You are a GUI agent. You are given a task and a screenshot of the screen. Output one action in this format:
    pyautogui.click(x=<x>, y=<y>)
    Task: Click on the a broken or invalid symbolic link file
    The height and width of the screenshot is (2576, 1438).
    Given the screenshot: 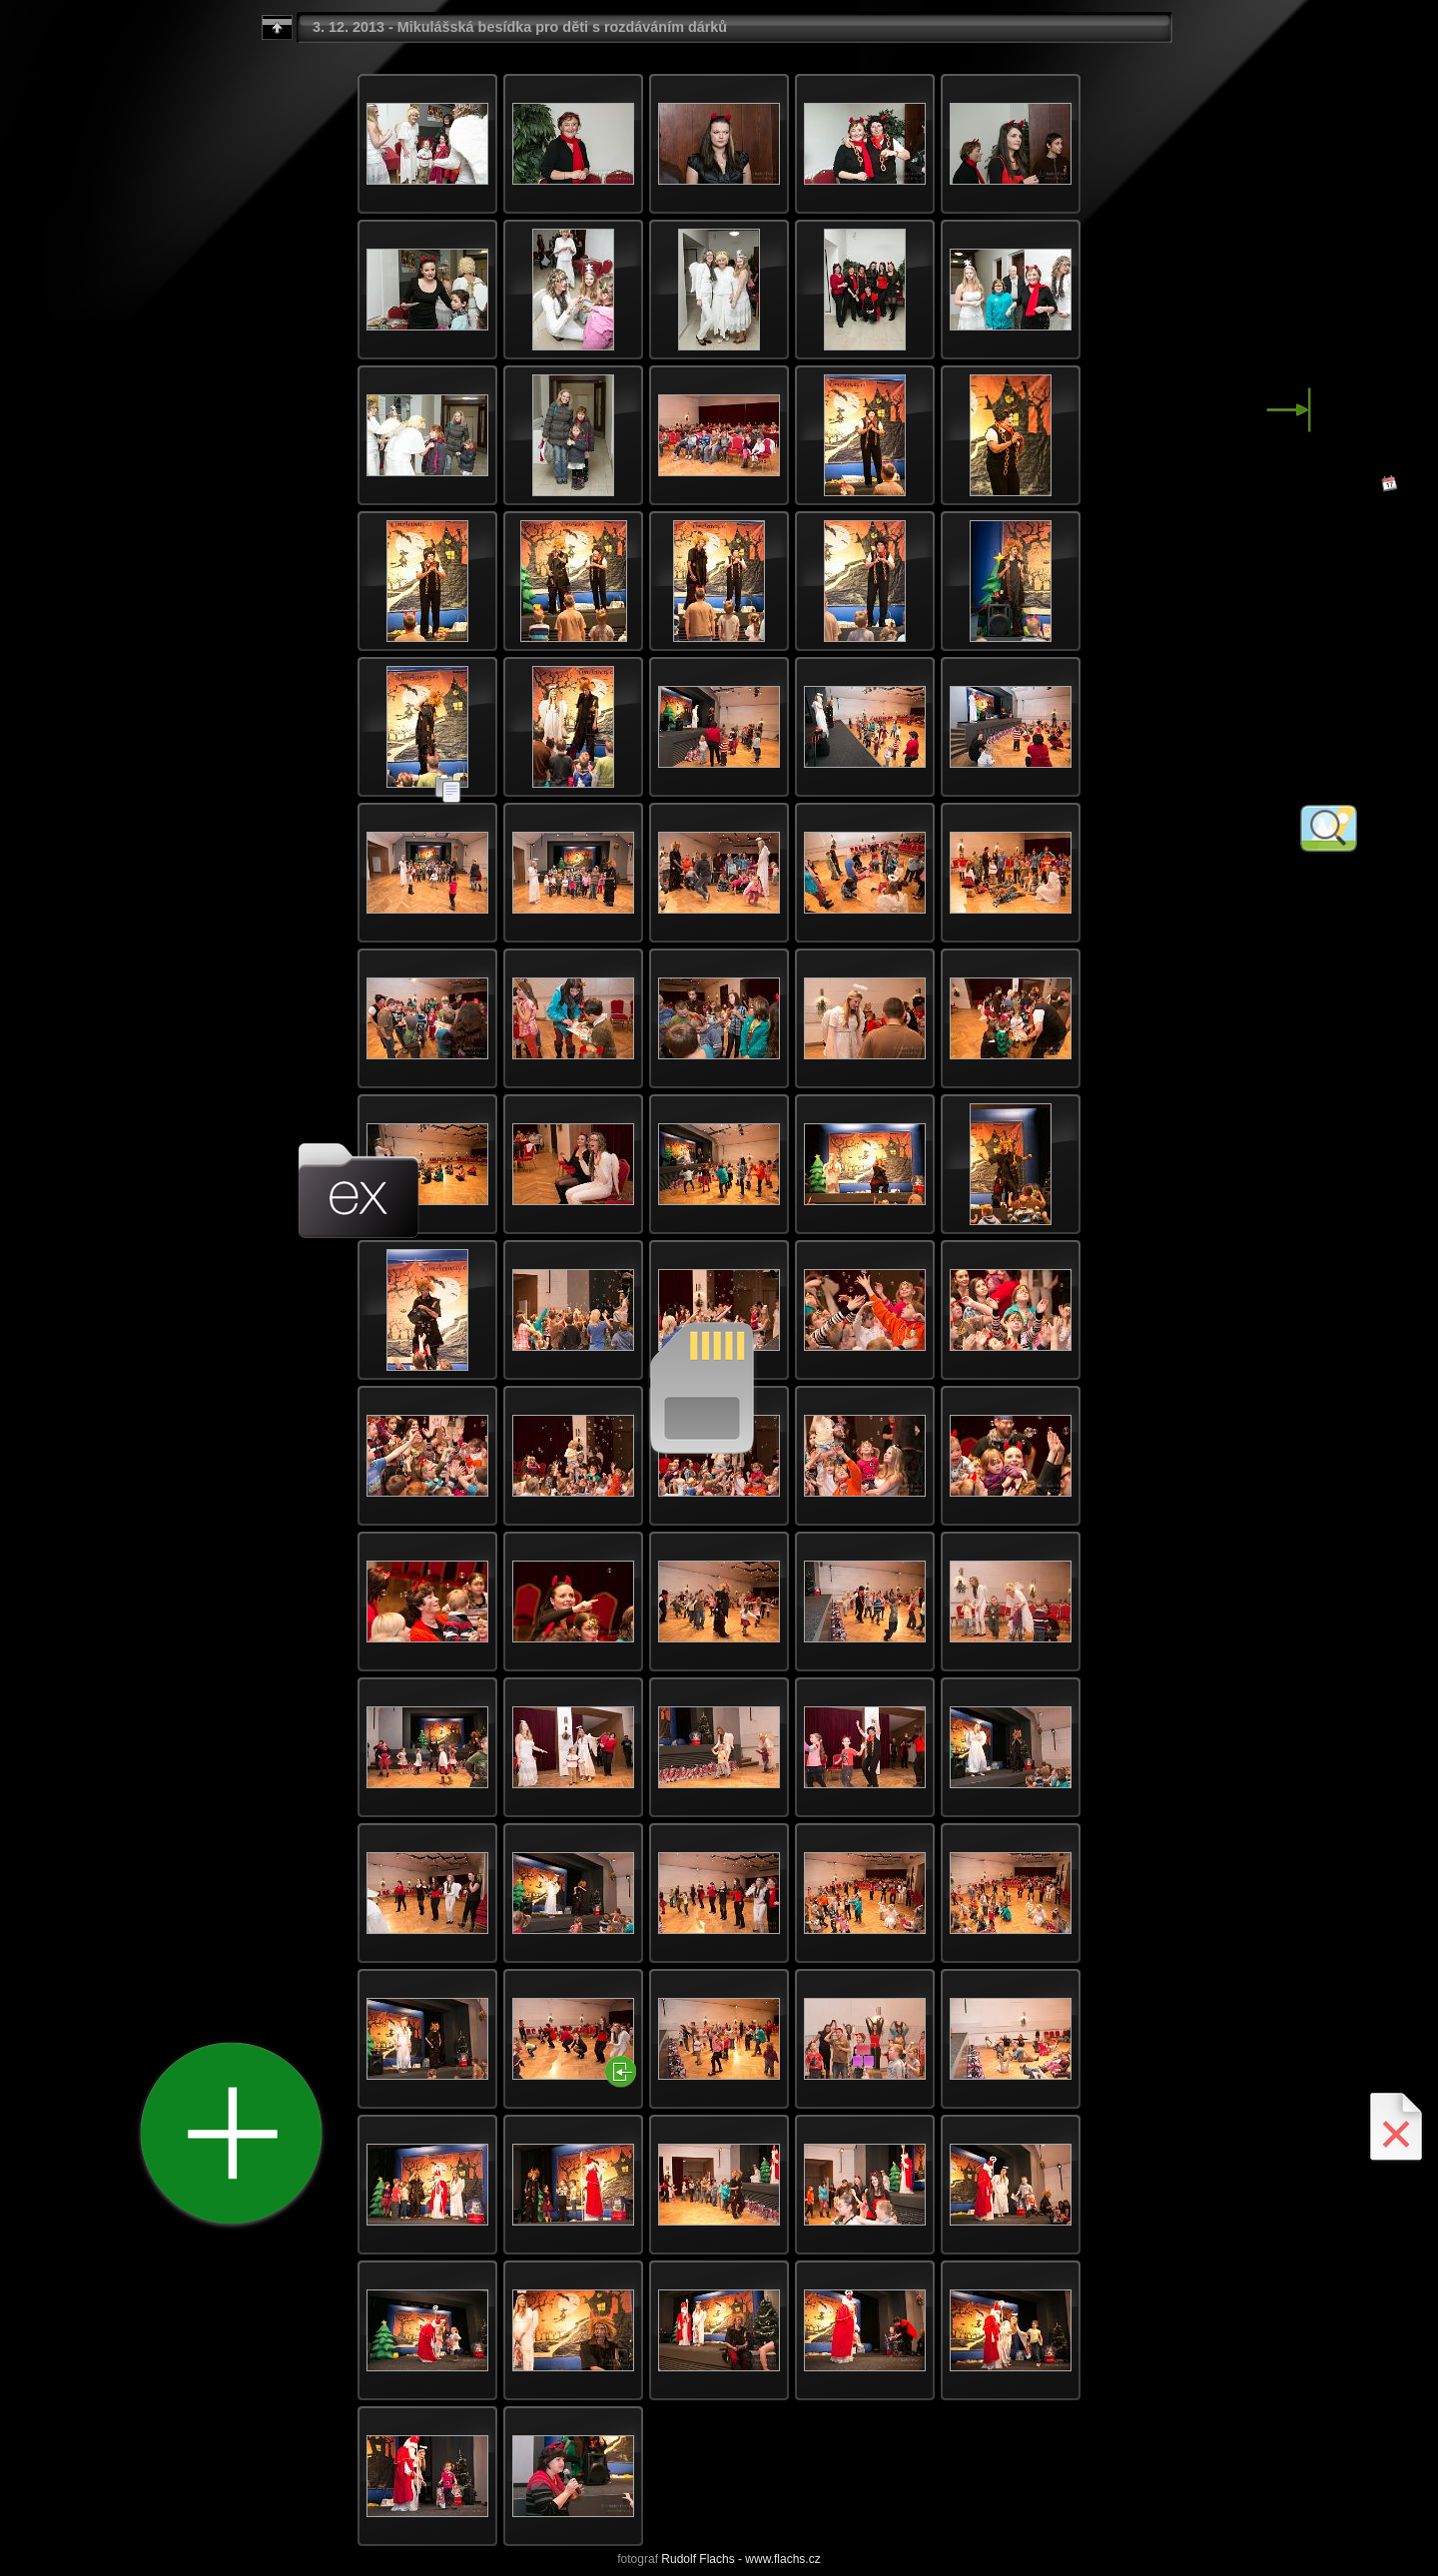 What is the action you would take?
    pyautogui.click(x=1396, y=2128)
    